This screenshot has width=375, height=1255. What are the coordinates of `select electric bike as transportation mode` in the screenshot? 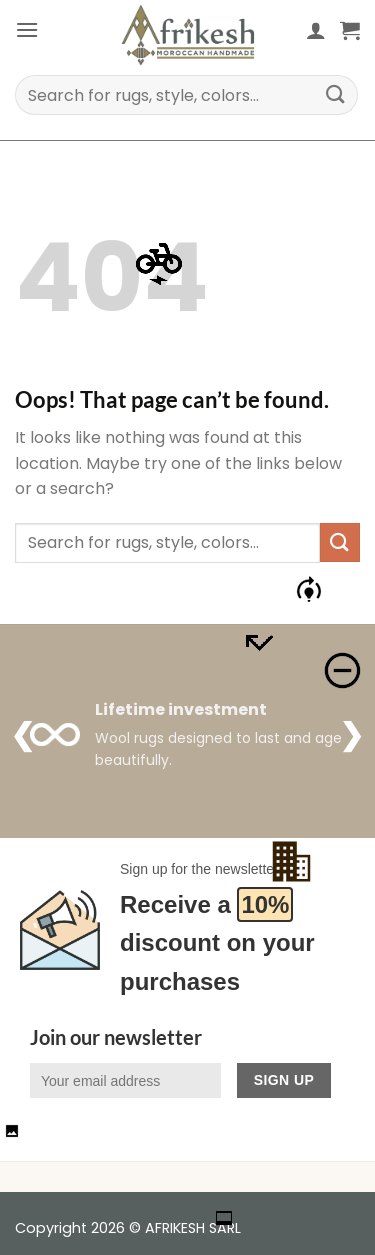 It's located at (159, 264).